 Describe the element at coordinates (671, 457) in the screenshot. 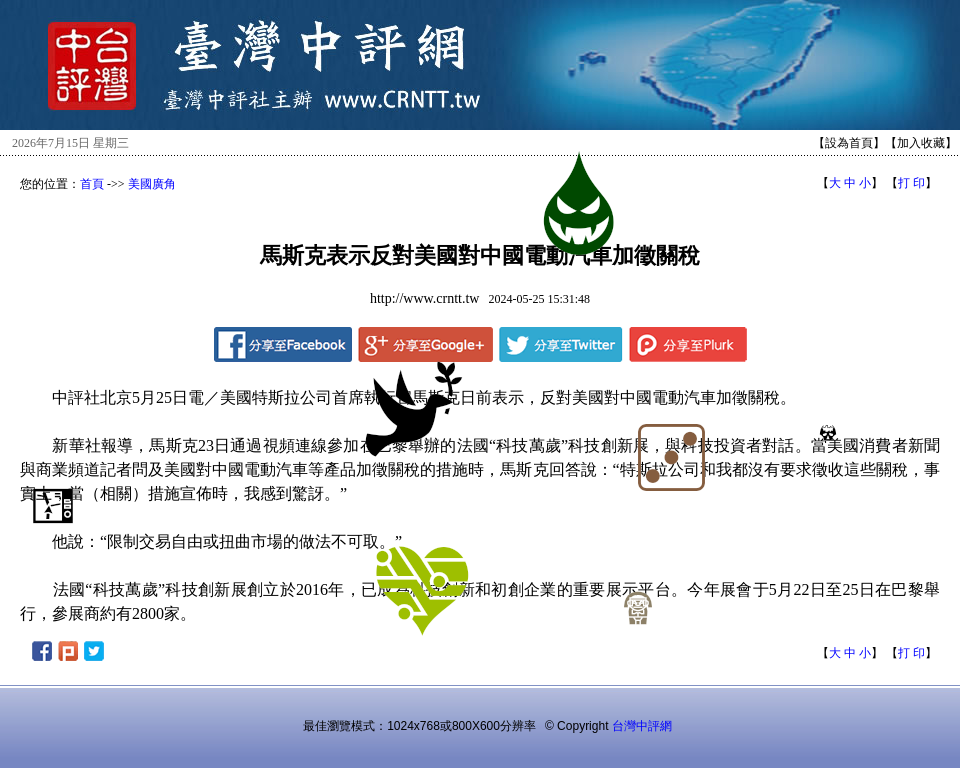

I see `roll dice or randomize selection` at that location.